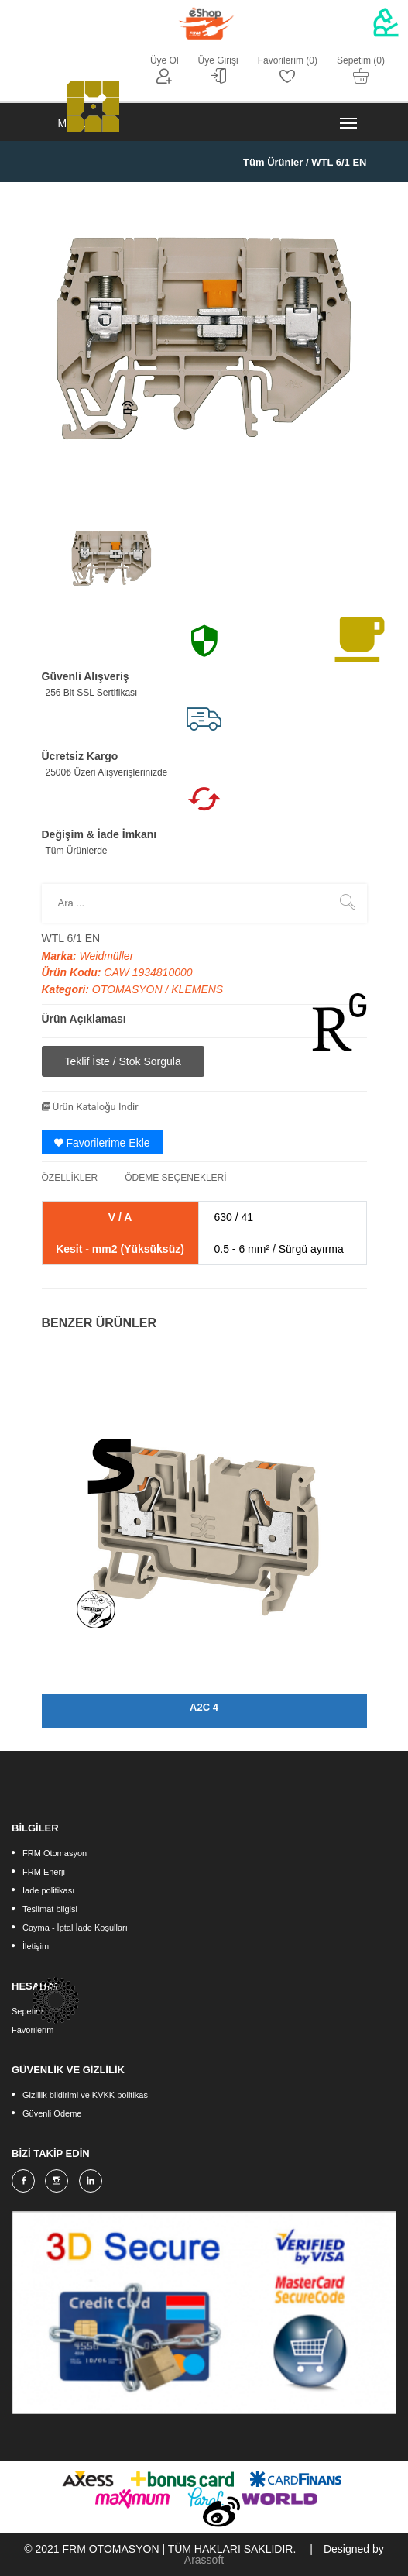  I want to click on access router or network settings, so click(128, 408).